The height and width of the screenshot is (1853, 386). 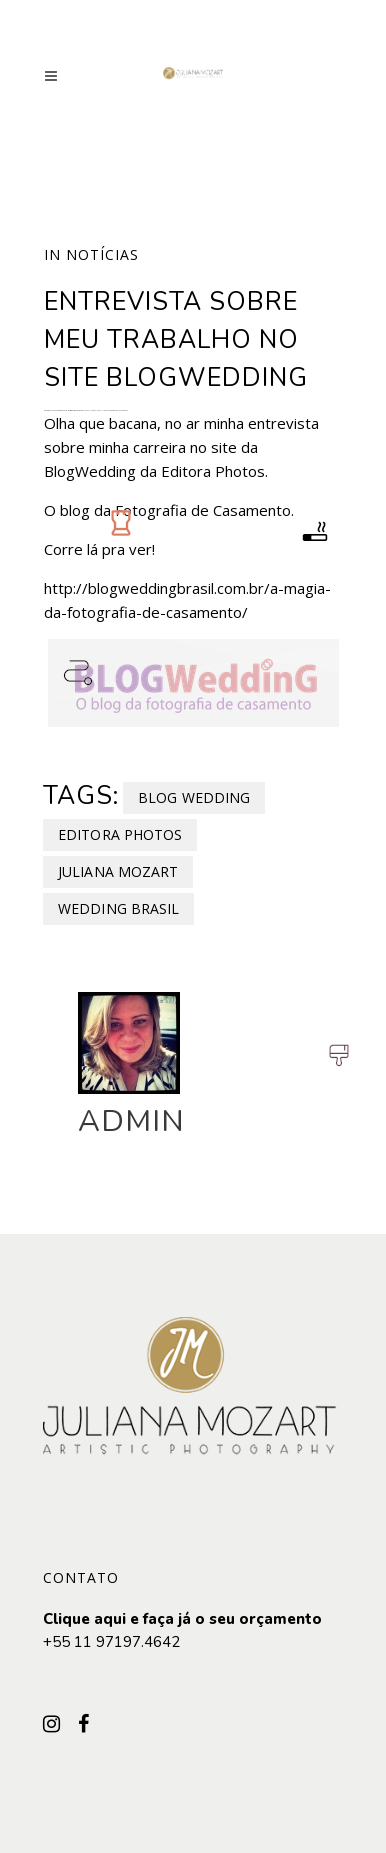 I want to click on indicates a designated smoking area, so click(x=315, y=534).